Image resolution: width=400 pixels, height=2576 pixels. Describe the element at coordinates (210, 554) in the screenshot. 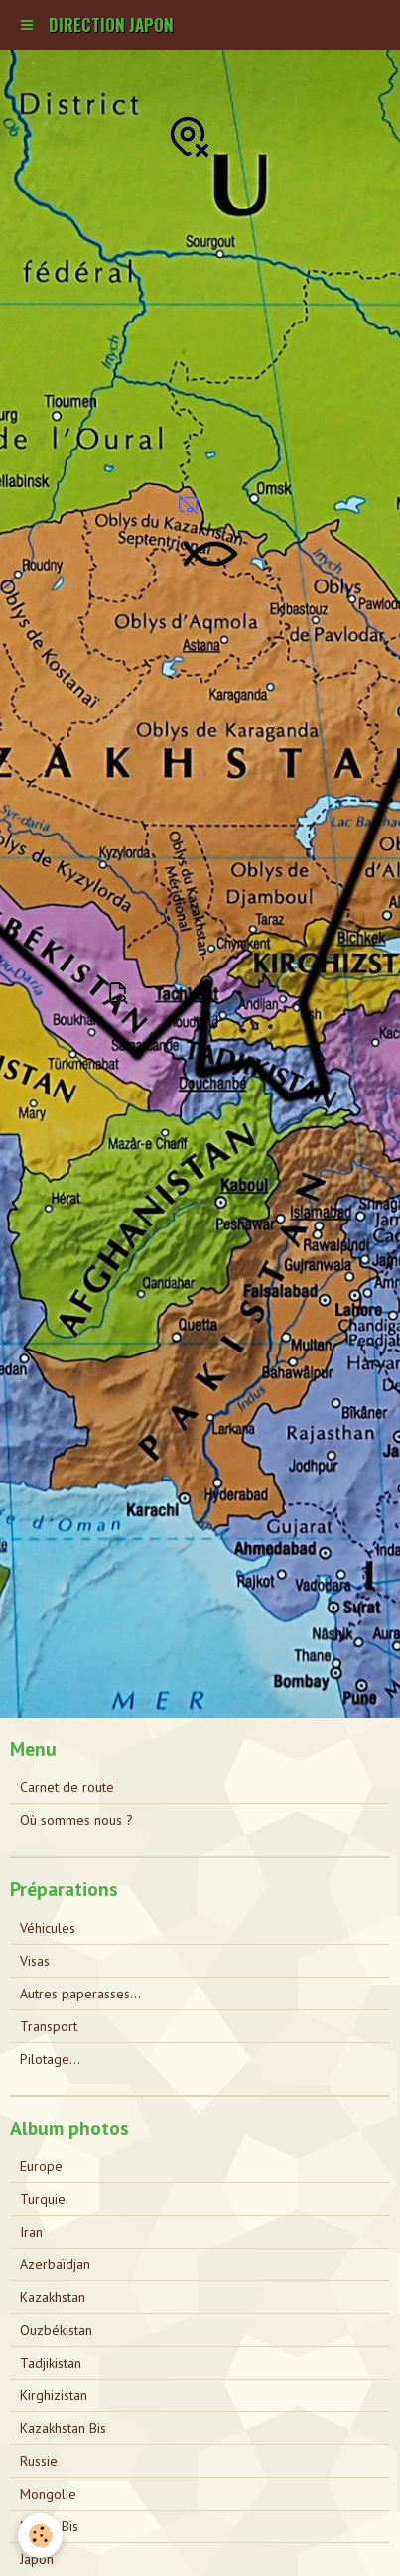

I see `ichthys or christian fish symbol` at that location.